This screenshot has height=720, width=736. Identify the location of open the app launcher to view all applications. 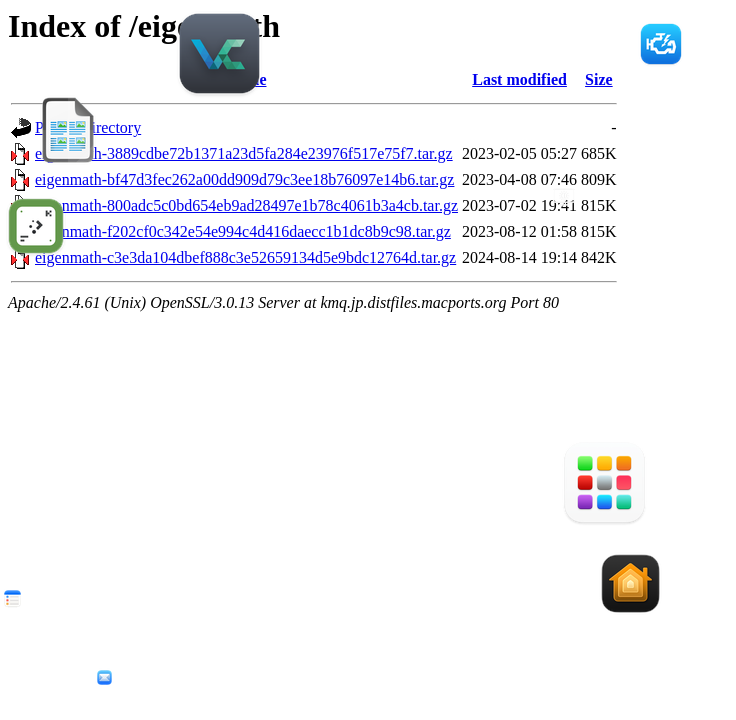
(604, 482).